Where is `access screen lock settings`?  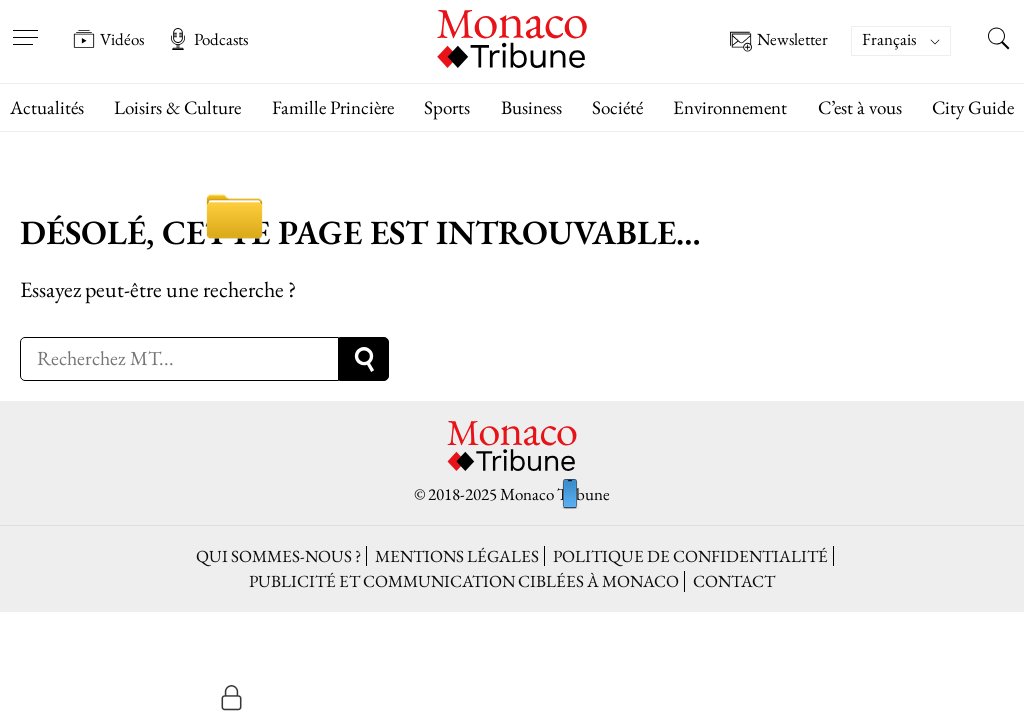
access screen lock settings is located at coordinates (231, 698).